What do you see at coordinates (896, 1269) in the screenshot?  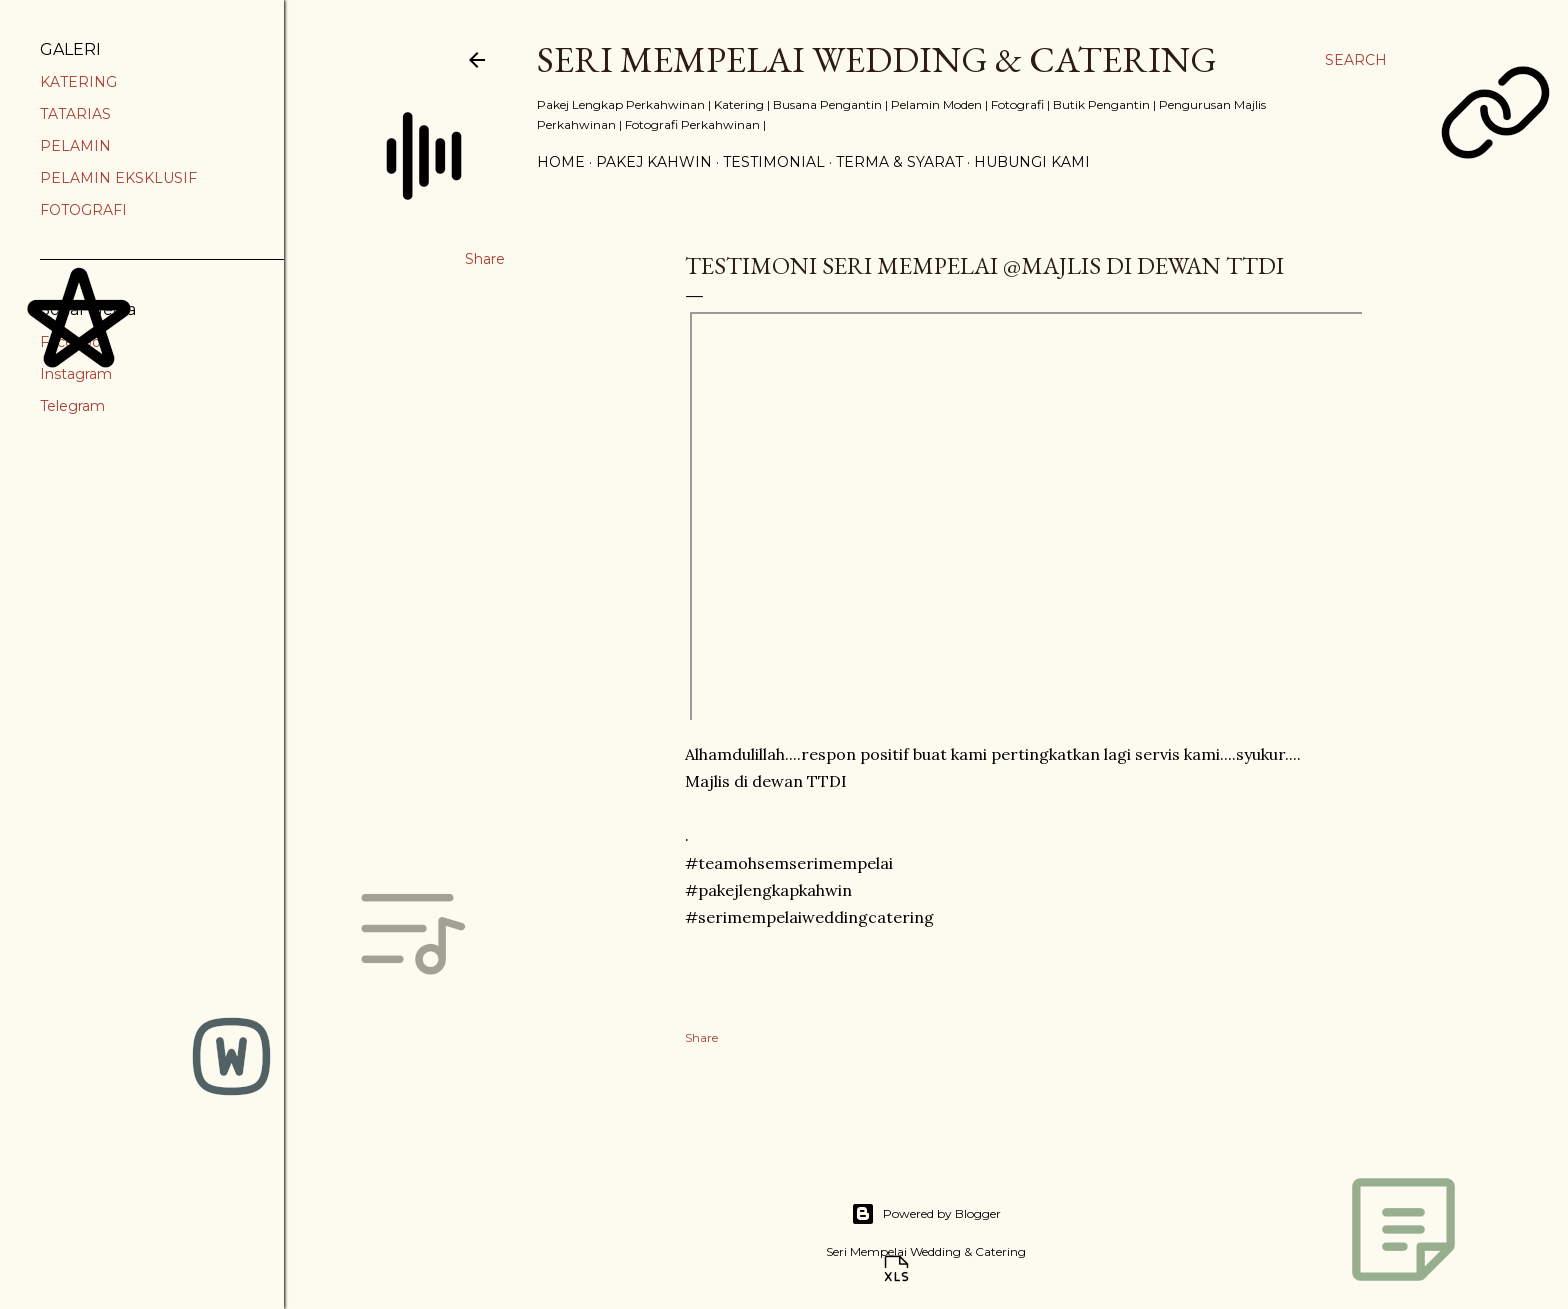 I see `open an excel spreadsheet file` at bounding box center [896, 1269].